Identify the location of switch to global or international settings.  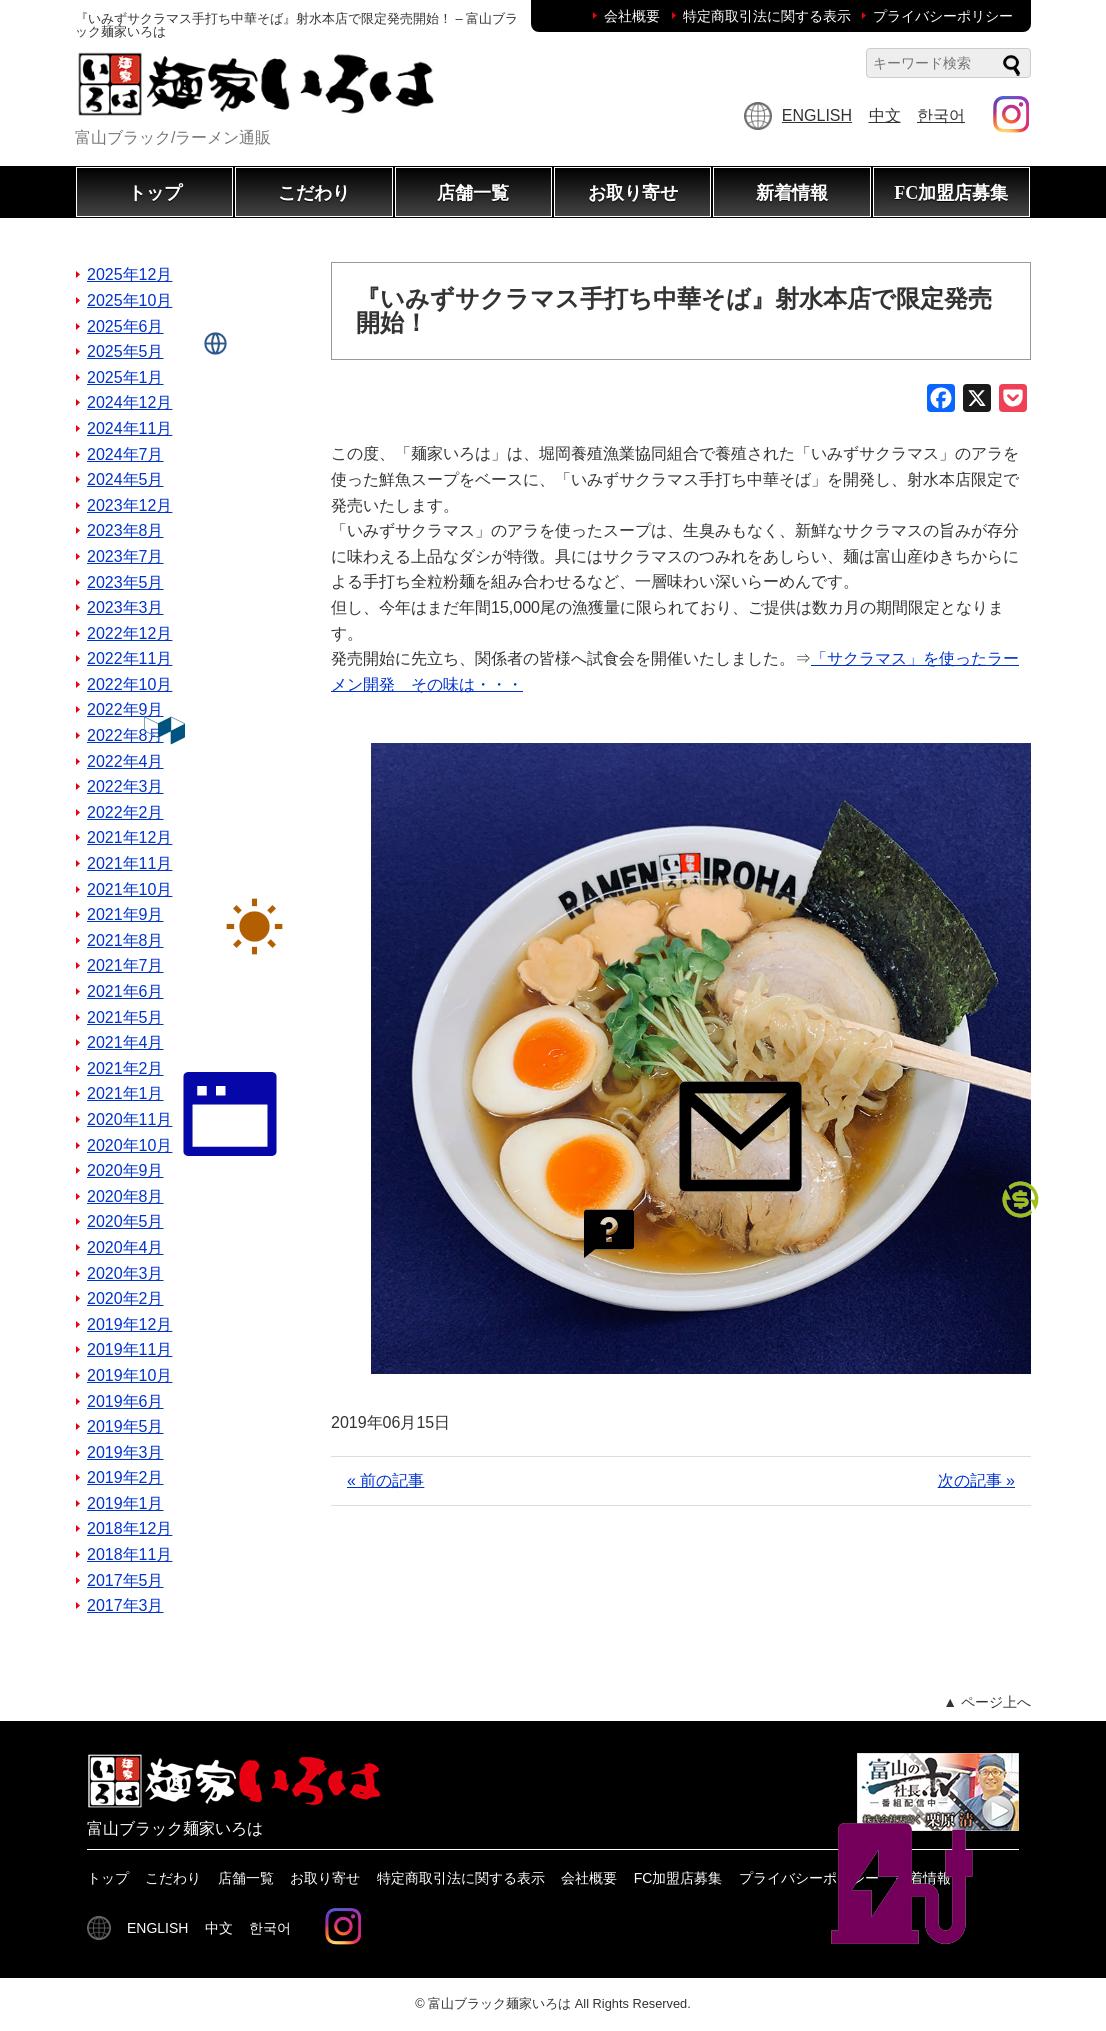
(215, 343).